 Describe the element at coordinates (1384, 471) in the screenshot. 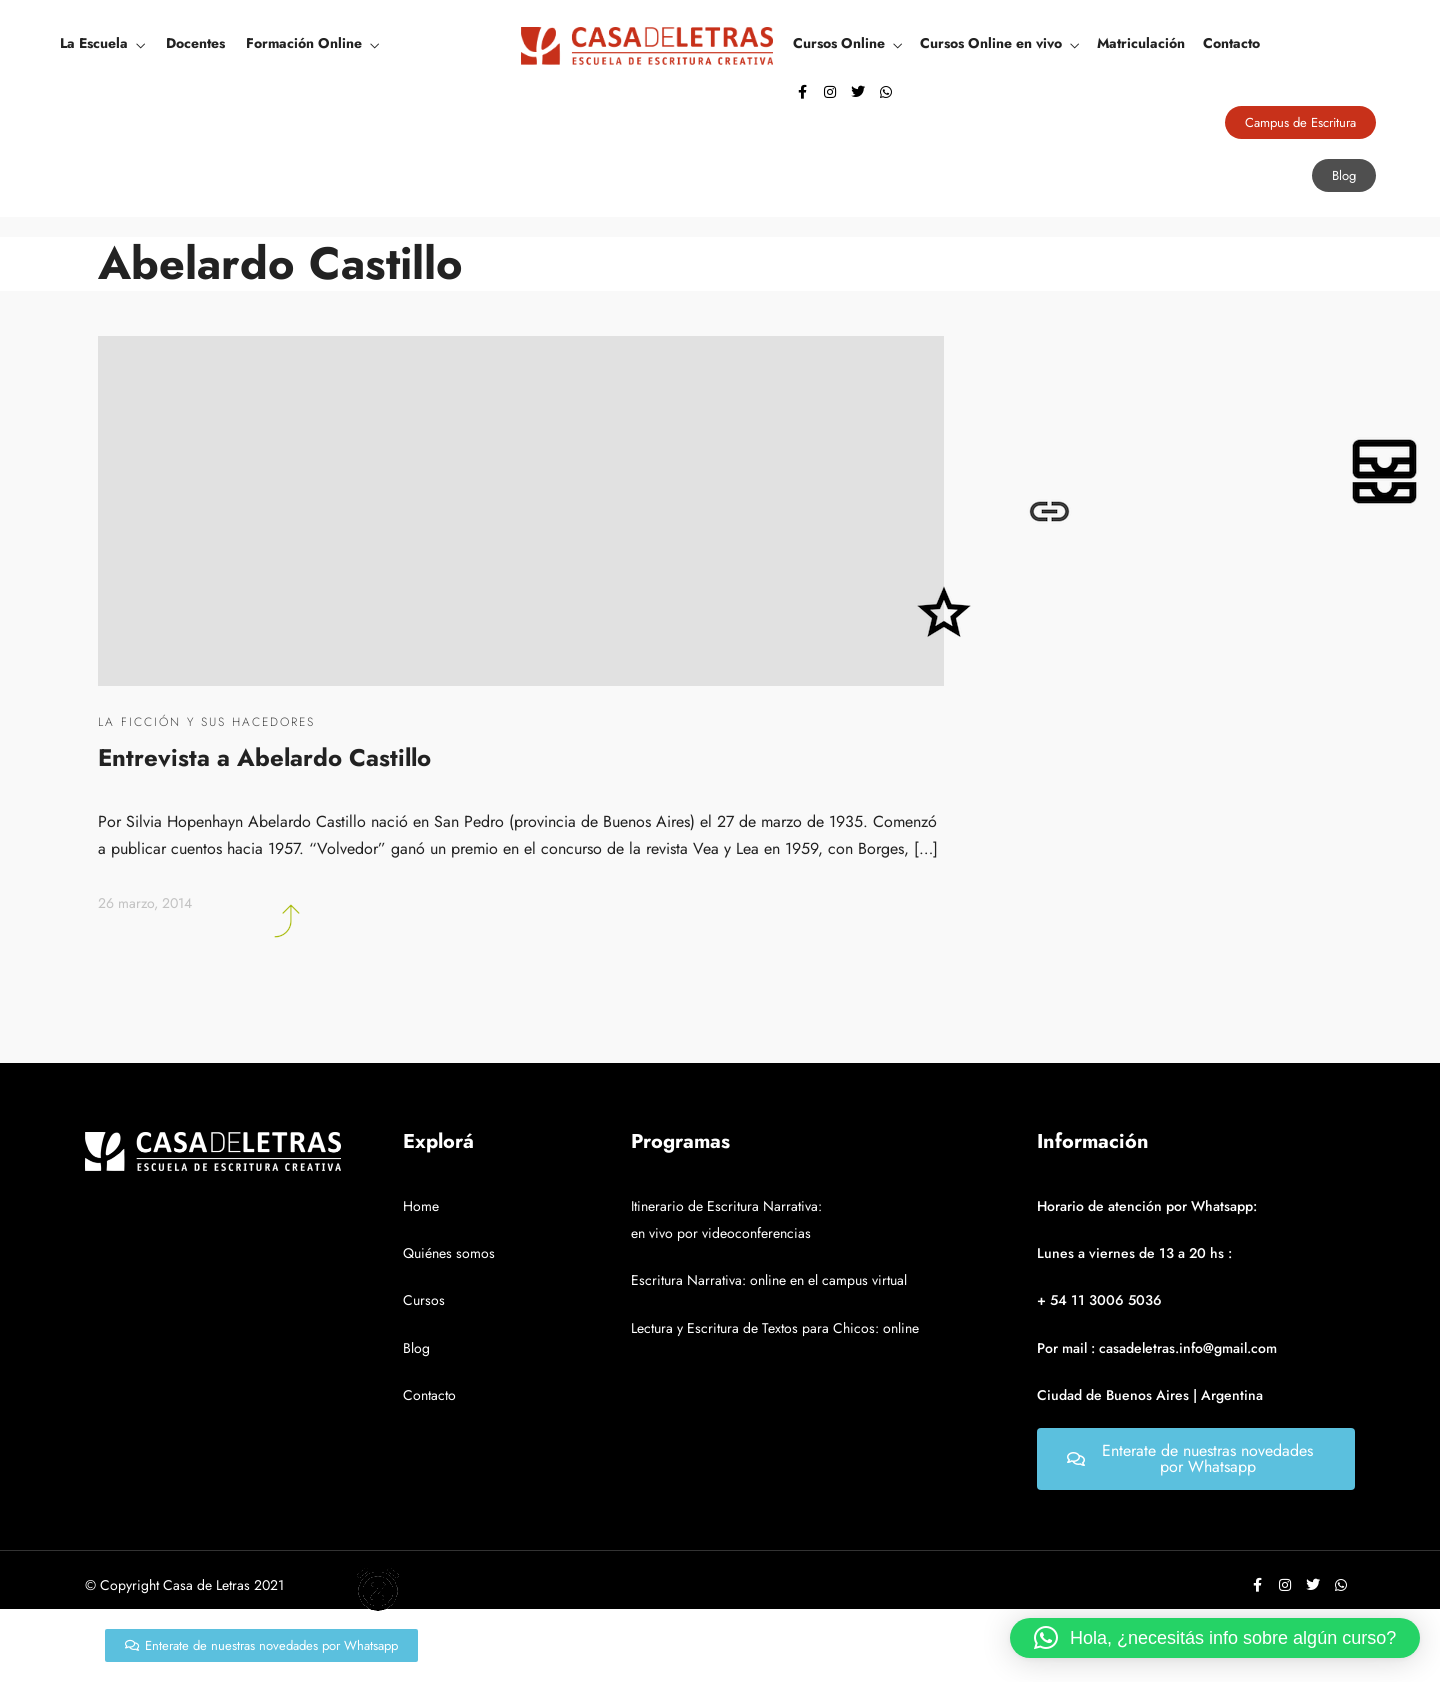

I see `view all inboxes in one place` at that location.